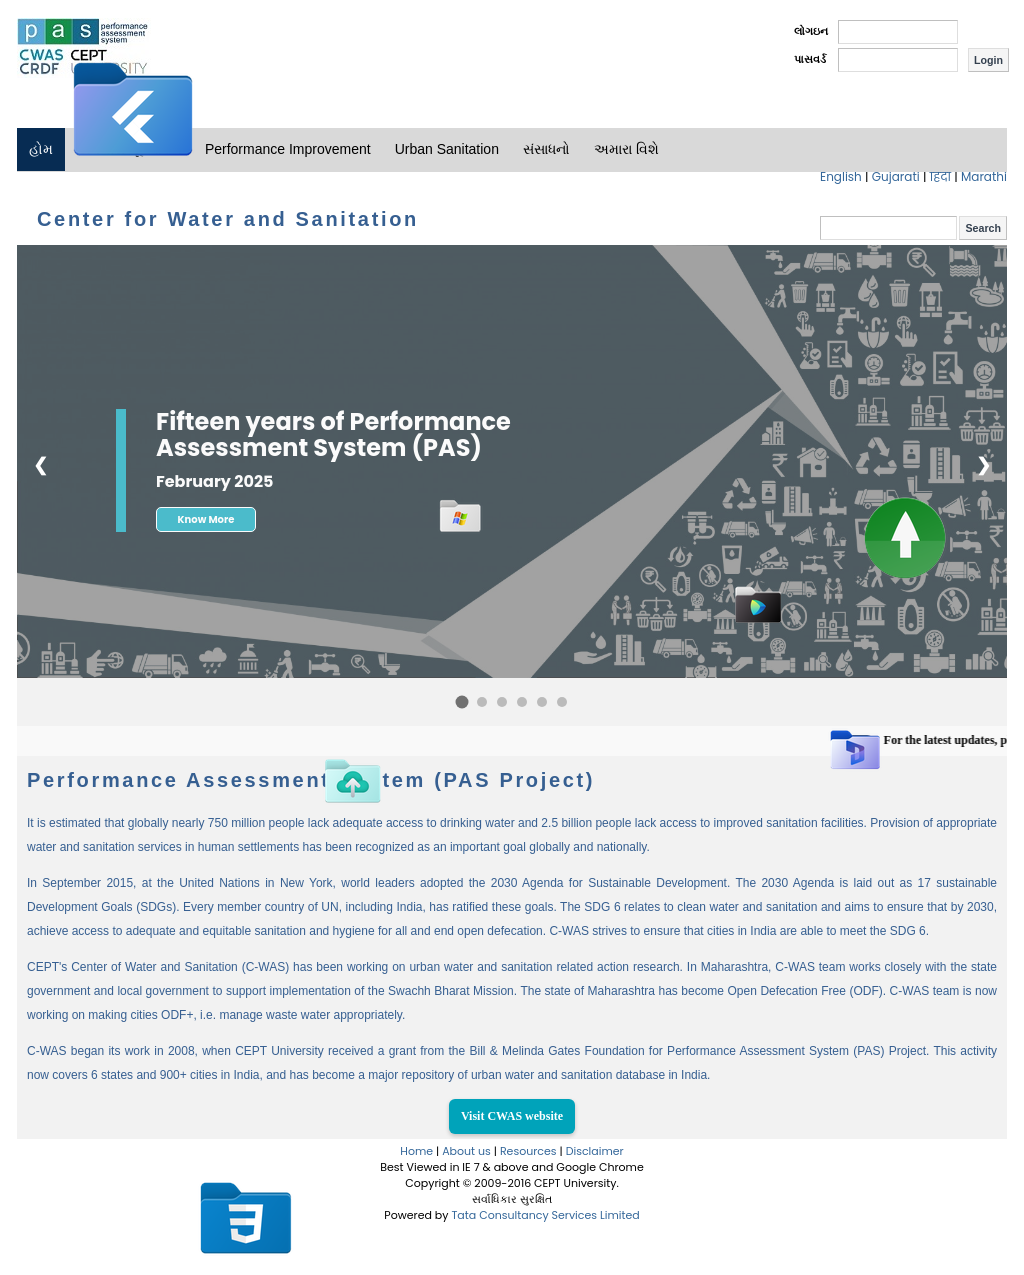 This screenshot has height=1275, width=1024. I want to click on access windows update download folder, so click(352, 782).